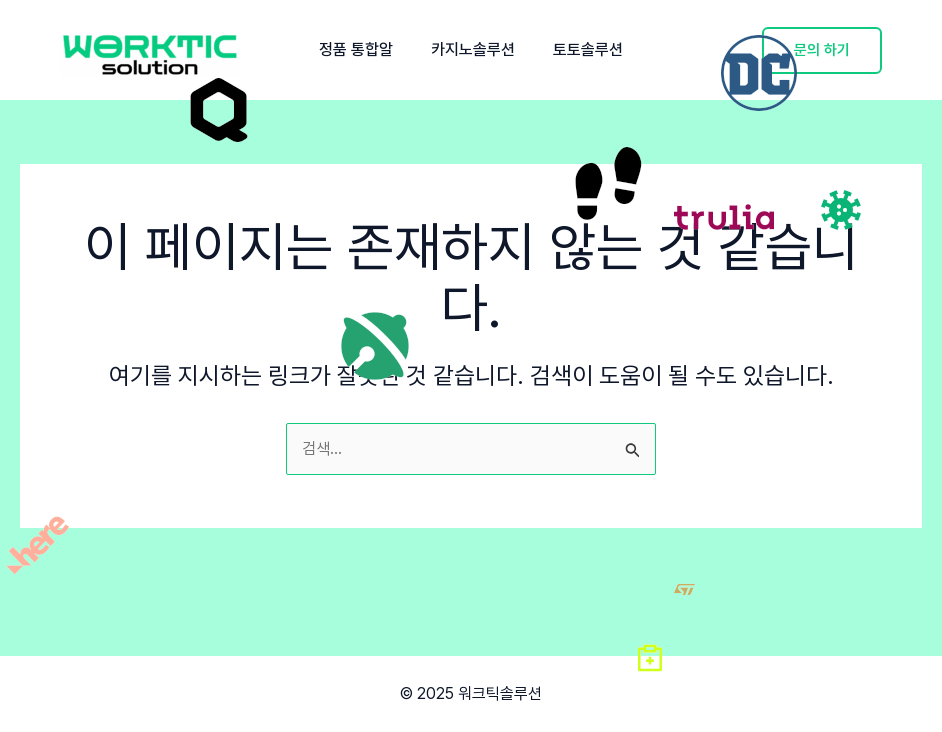 This screenshot has height=732, width=942. What do you see at coordinates (724, 217) in the screenshot?
I see `open the Trulia real estate app` at bounding box center [724, 217].